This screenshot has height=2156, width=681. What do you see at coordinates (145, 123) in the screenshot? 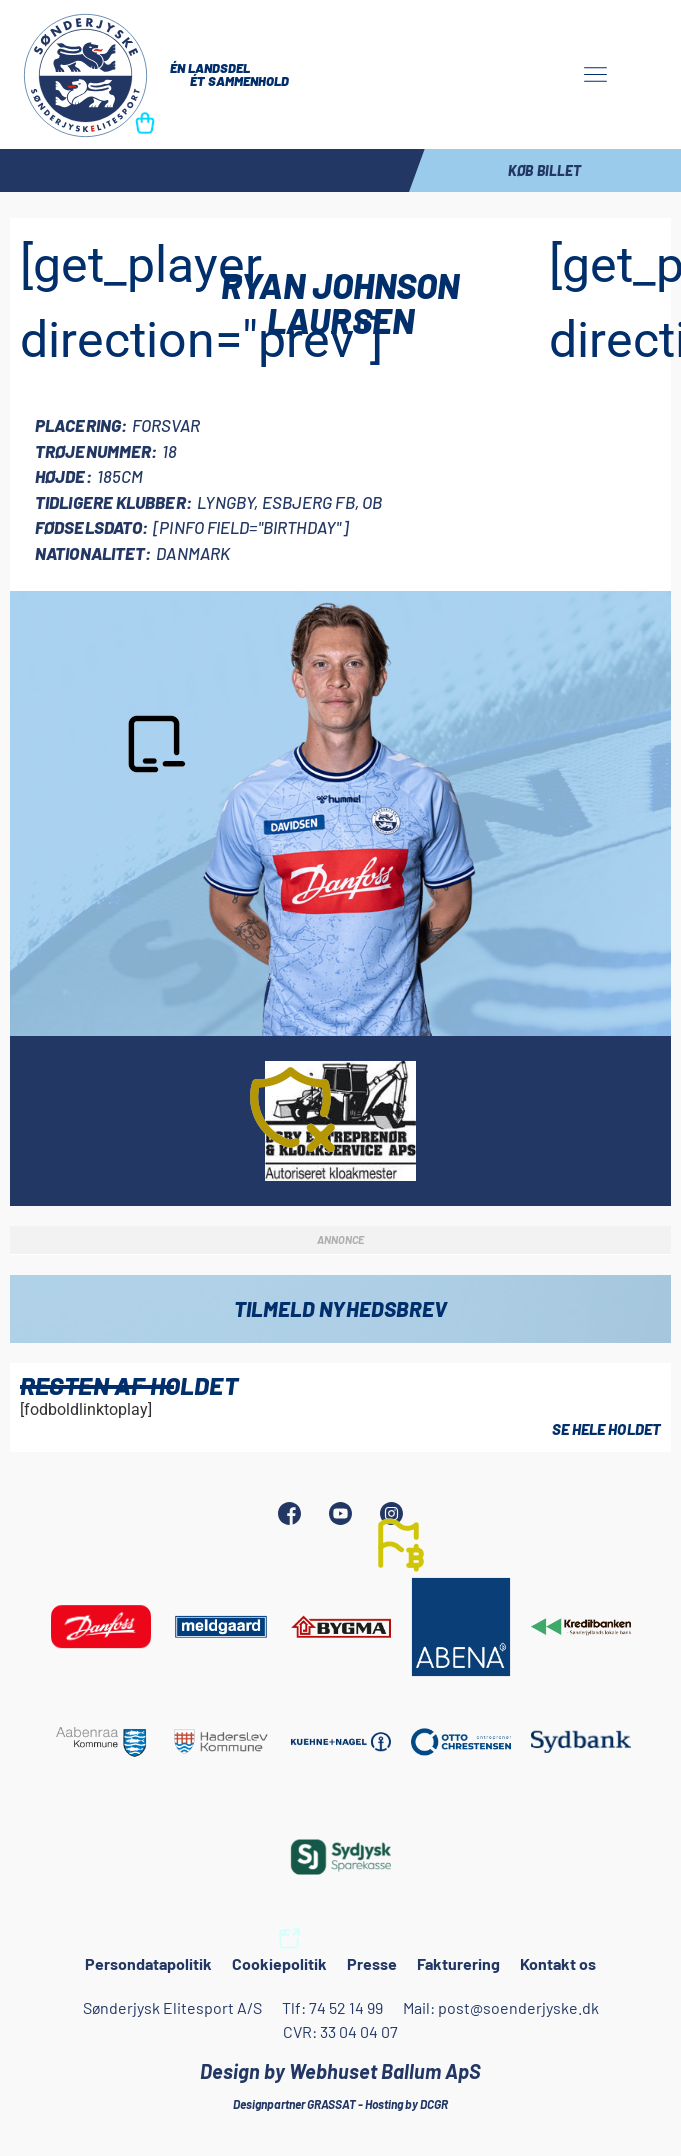
I see `view your shopping bag` at bounding box center [145, 123].